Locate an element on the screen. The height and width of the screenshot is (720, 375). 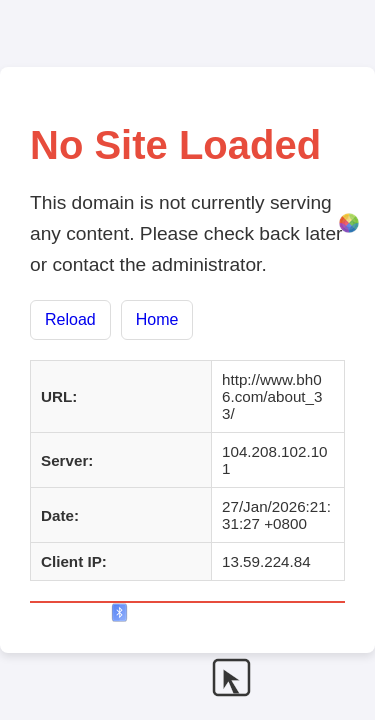
open fusion app or automation tool is located at coordinates (231, 677).